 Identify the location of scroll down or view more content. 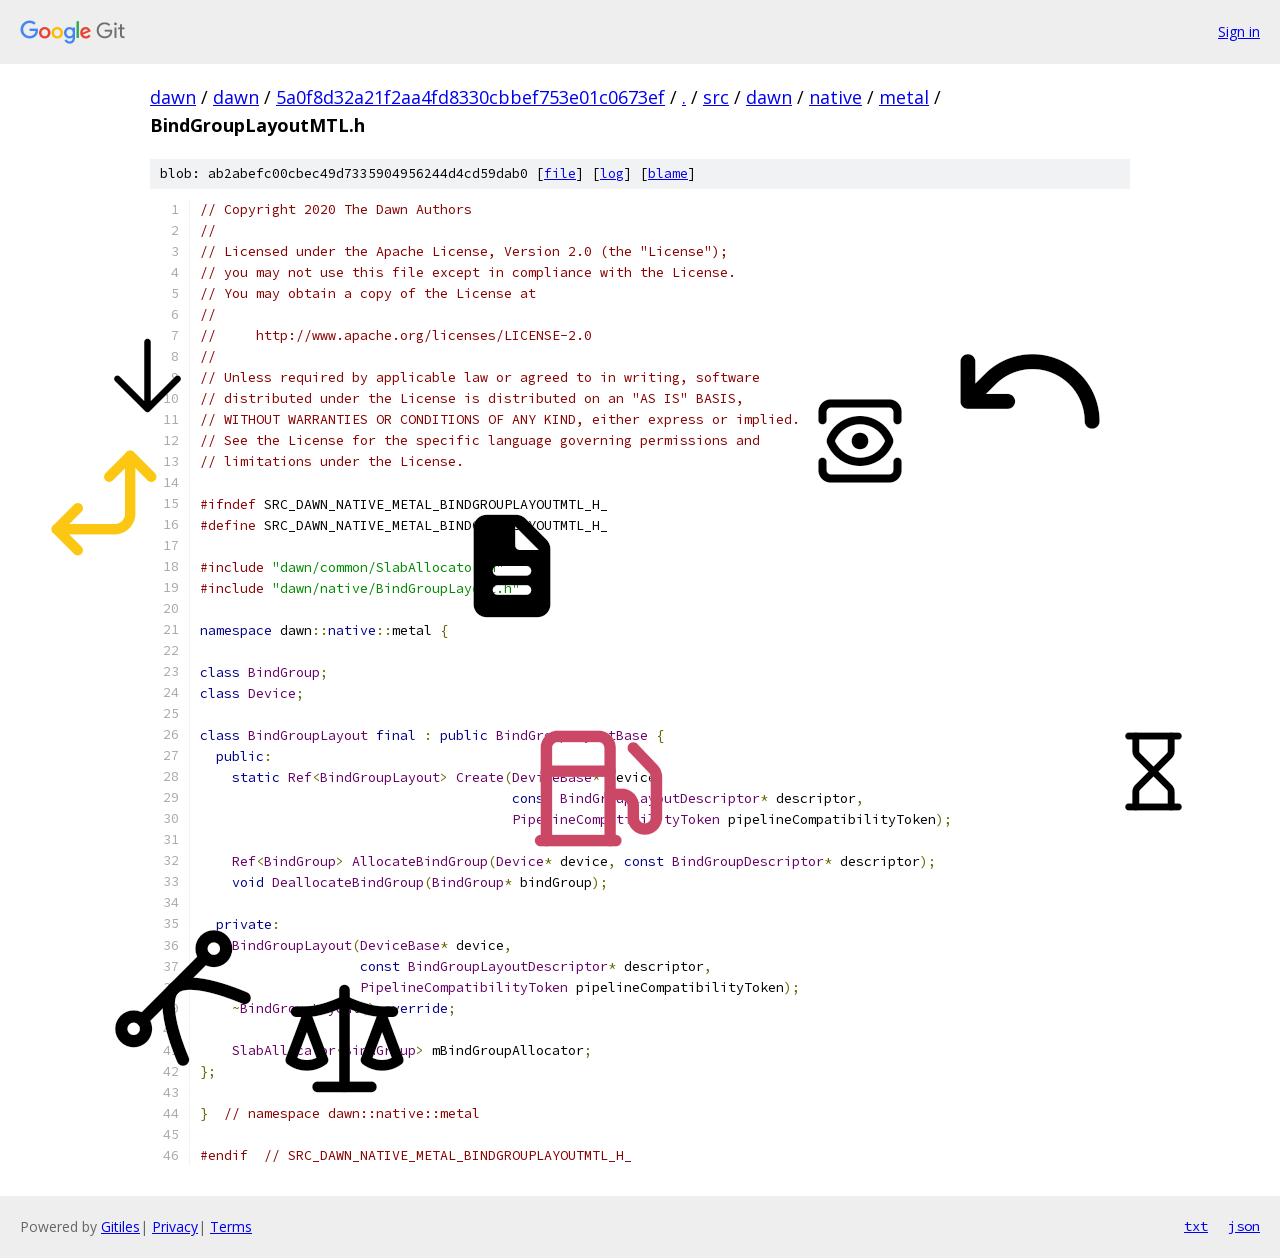
(147, 375).